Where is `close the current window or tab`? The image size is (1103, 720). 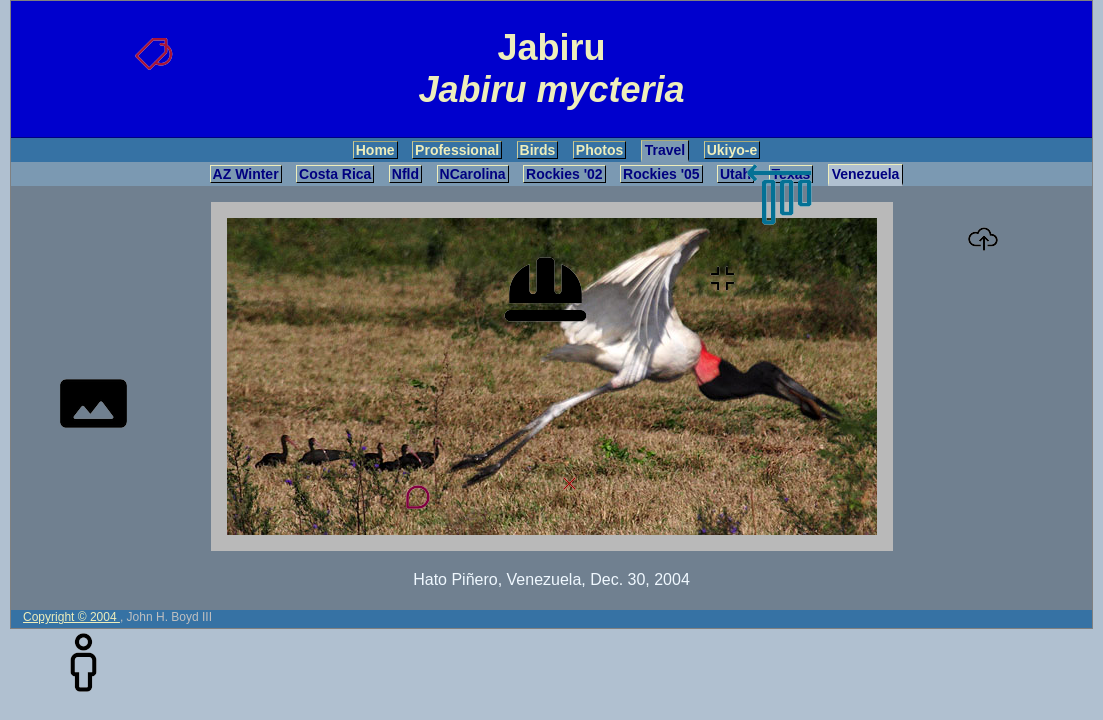 close the current window or tab is located at coordinates (569, 483).